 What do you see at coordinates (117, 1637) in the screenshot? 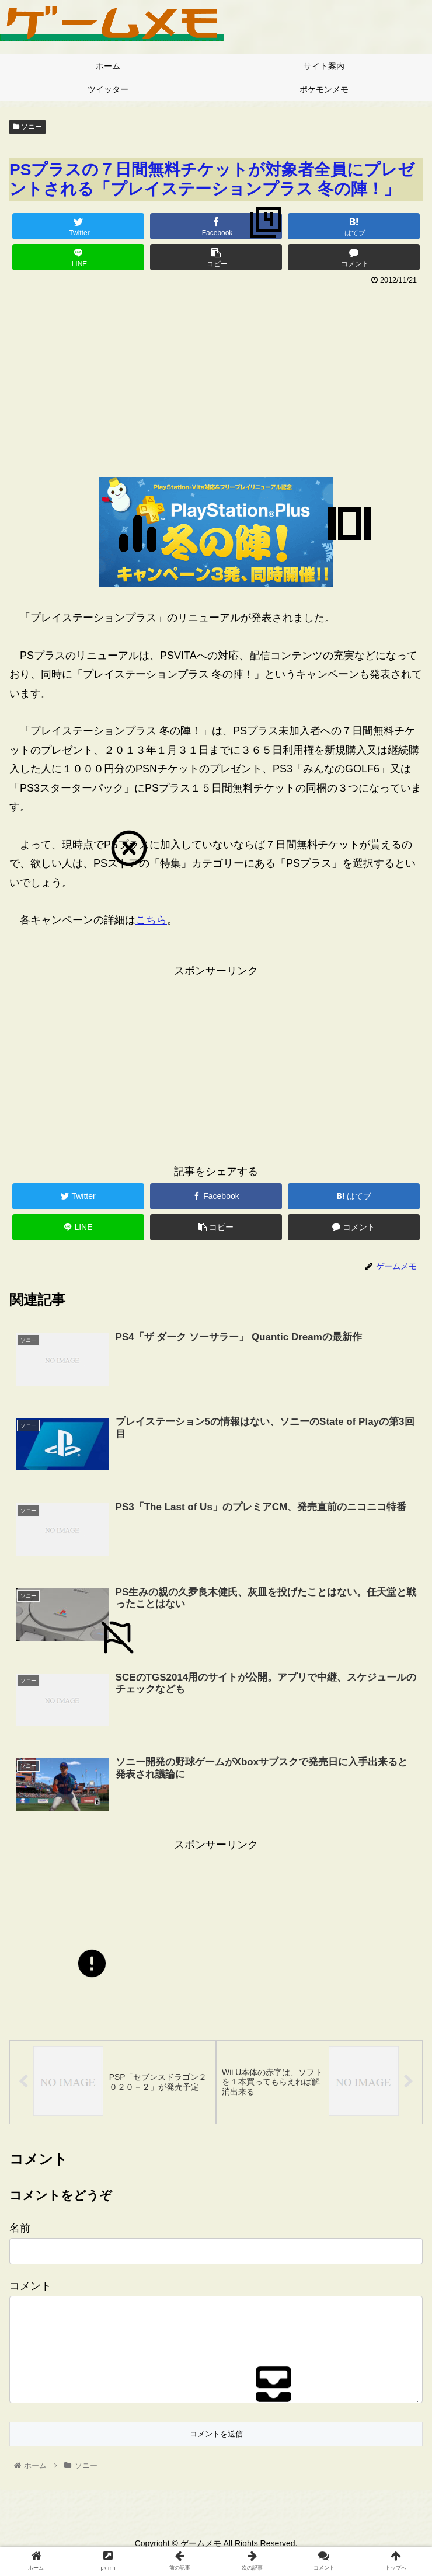
I see `remove flag or marker` at bounding box center [117, 1637].